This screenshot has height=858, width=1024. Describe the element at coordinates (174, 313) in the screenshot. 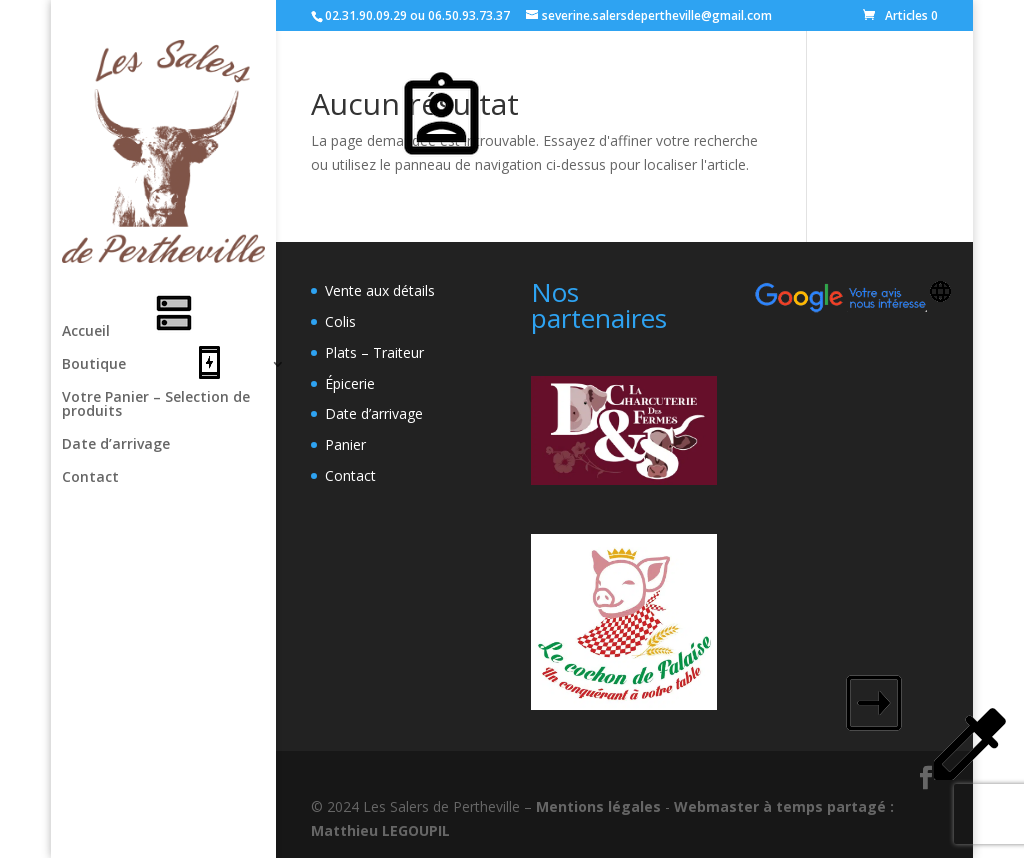

I see `access server or DNS settings` at that location.